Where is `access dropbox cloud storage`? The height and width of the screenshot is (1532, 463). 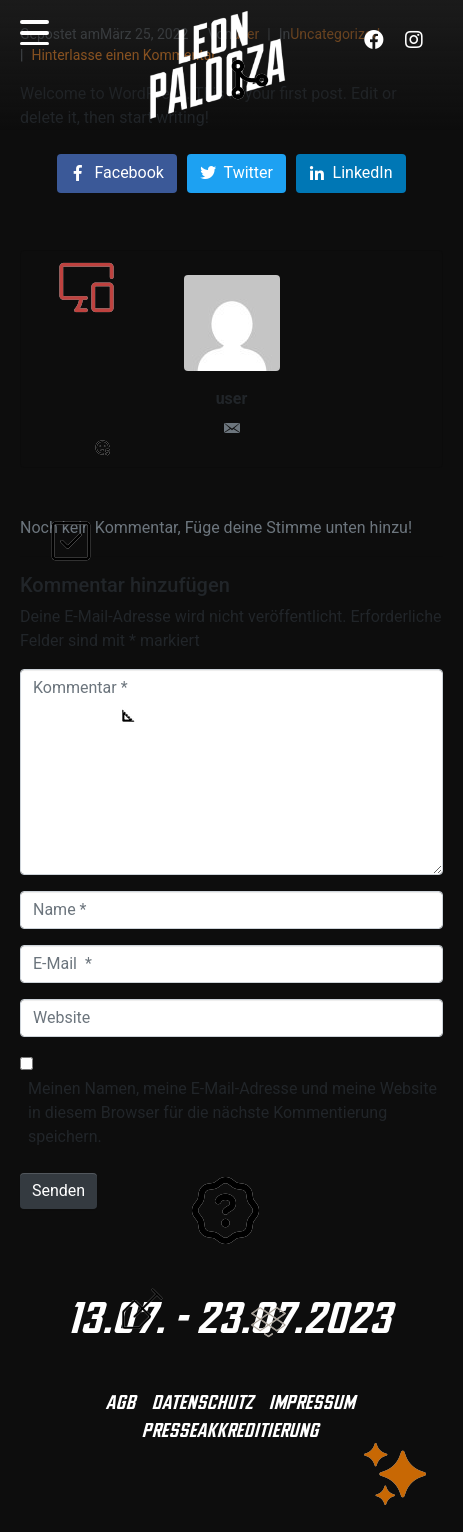
access dropbox cloud storage is located at coordinates (268, 1320).